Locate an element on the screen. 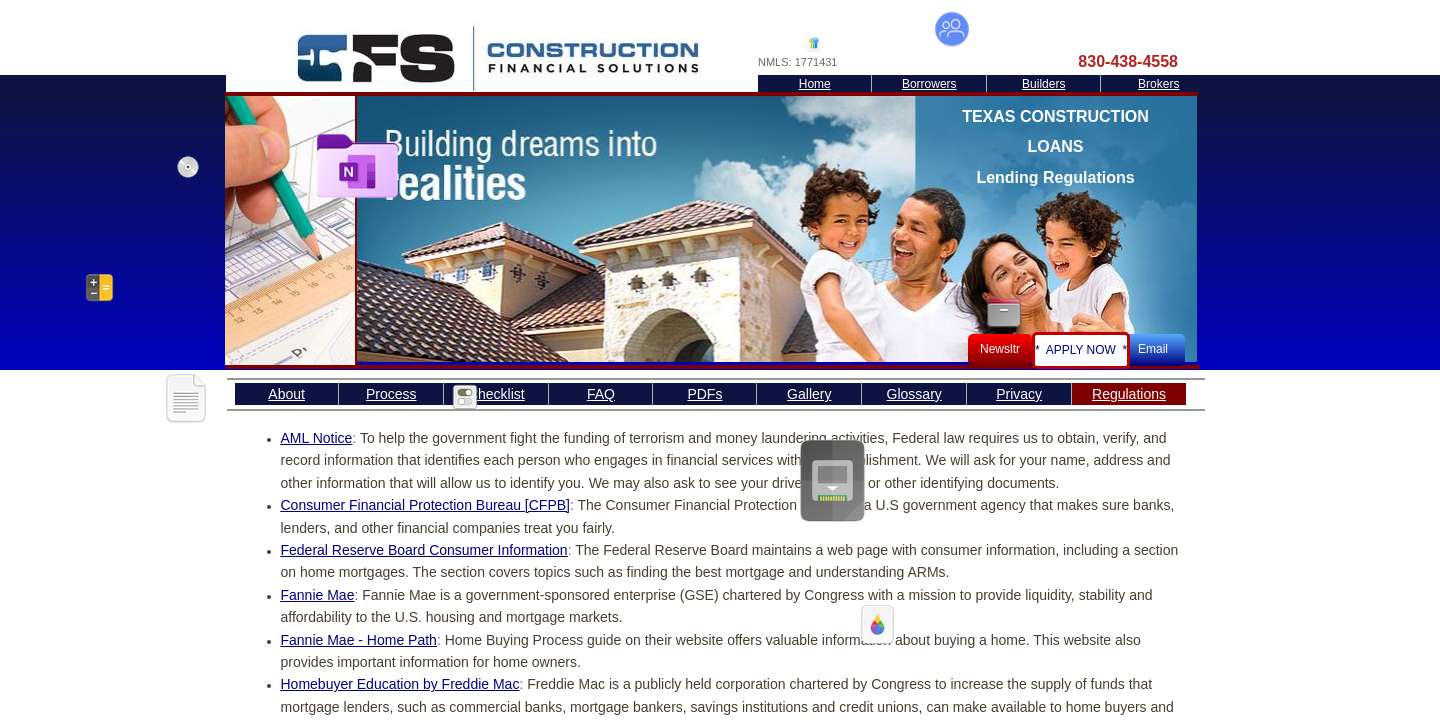 This screenshot has height=720, width=1440. gameboy ROM file type indicator is located at coordinates (832, 480).